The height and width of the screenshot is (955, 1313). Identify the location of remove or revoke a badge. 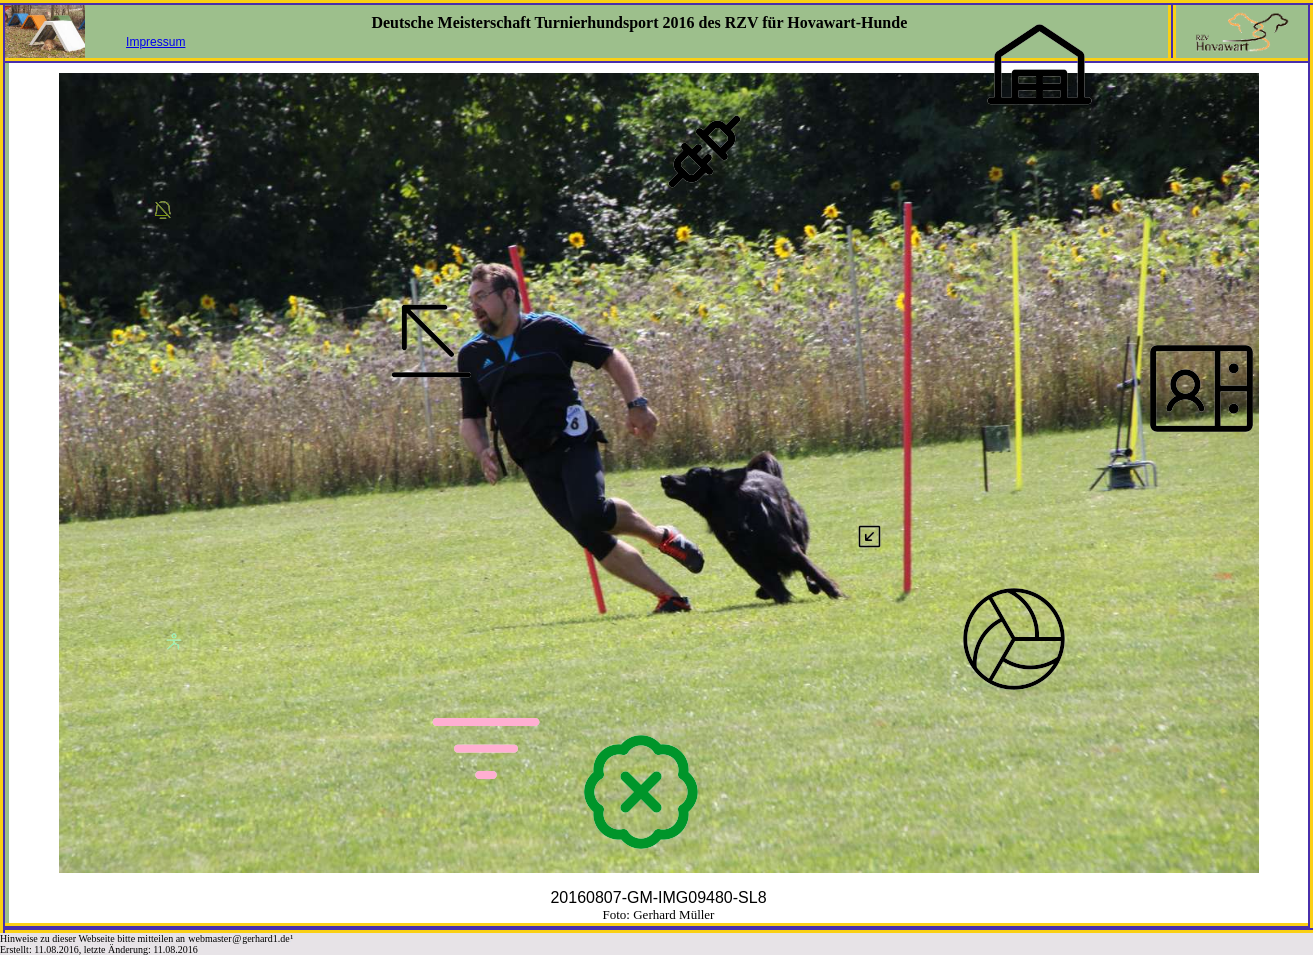
(641, 792).